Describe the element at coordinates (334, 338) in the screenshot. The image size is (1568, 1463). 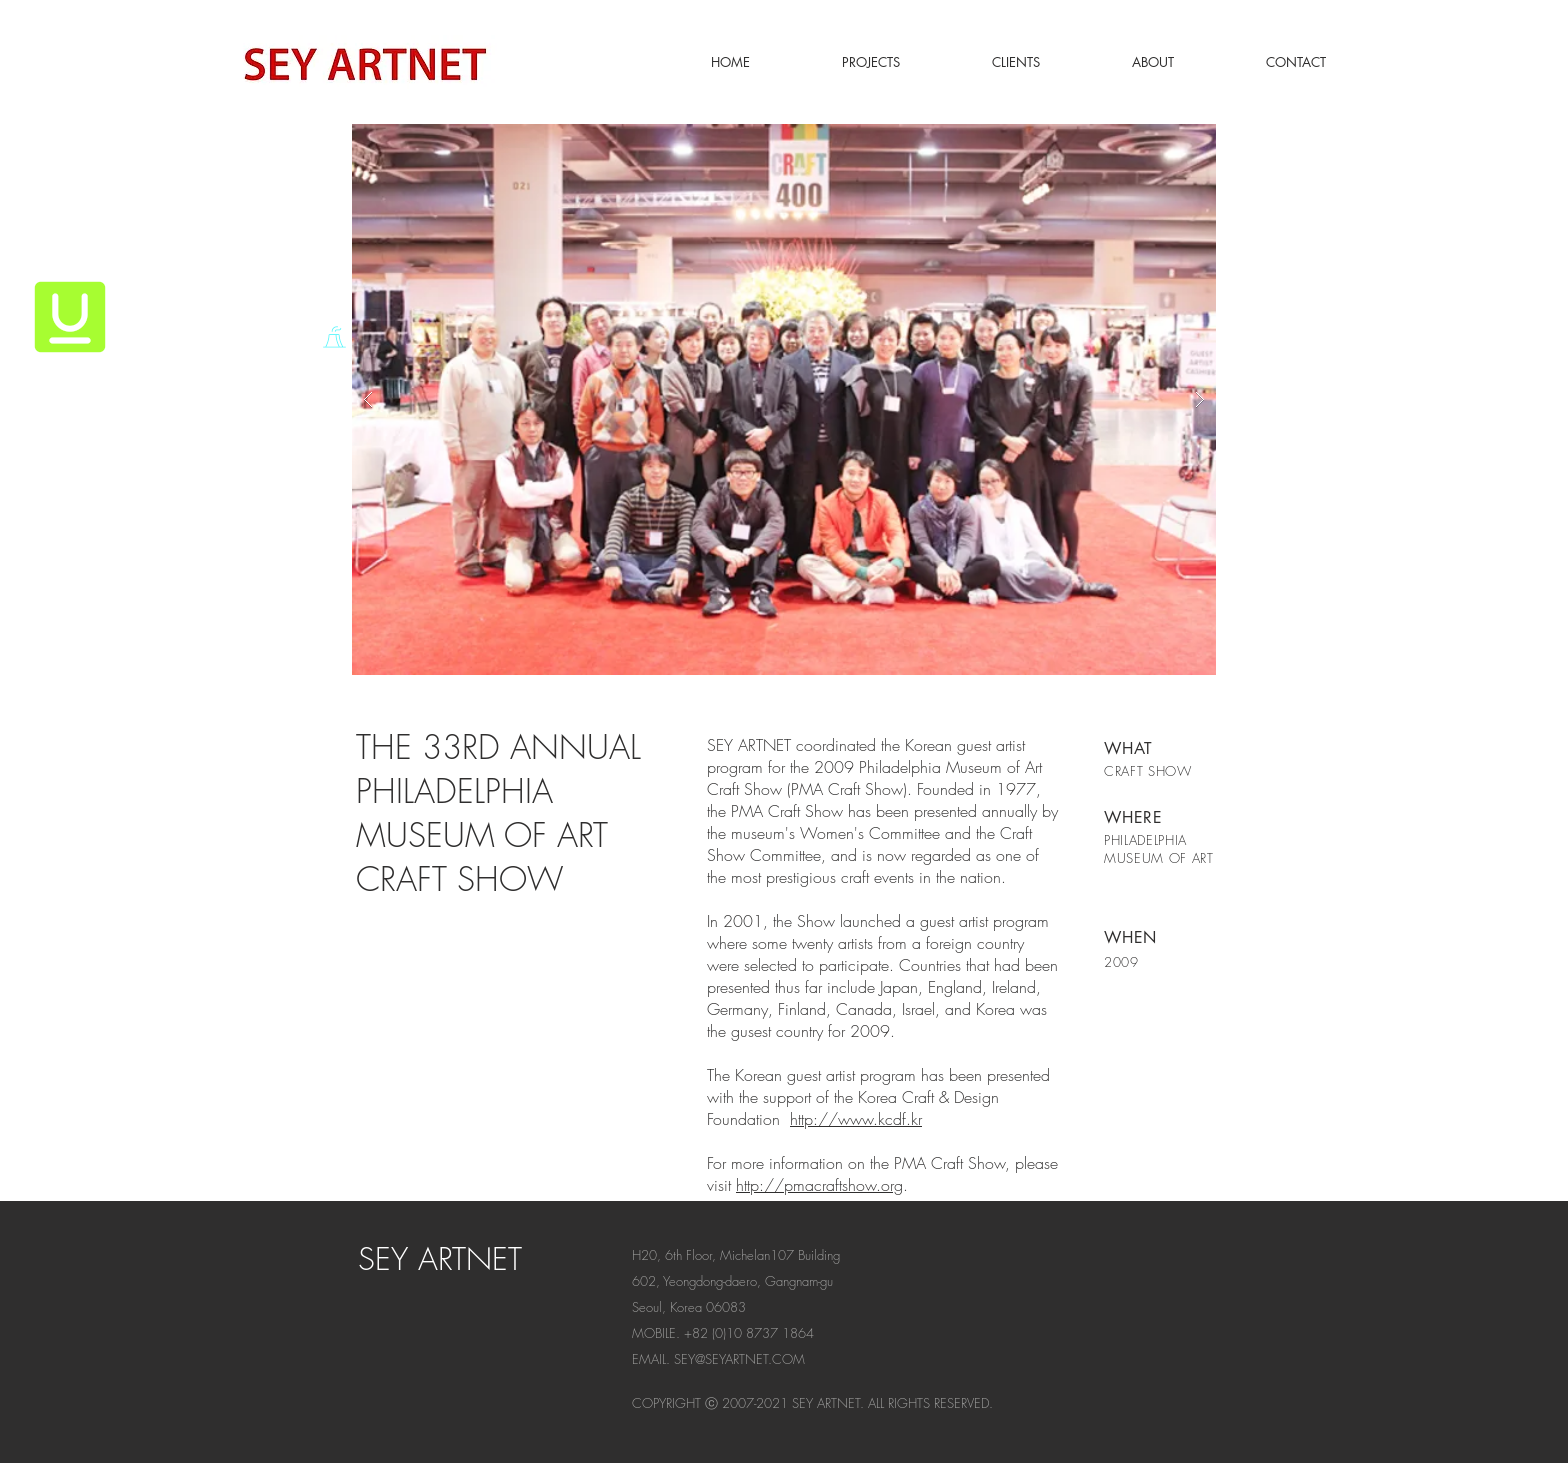
I see `indicates nuclear power or energy facility` at that location.